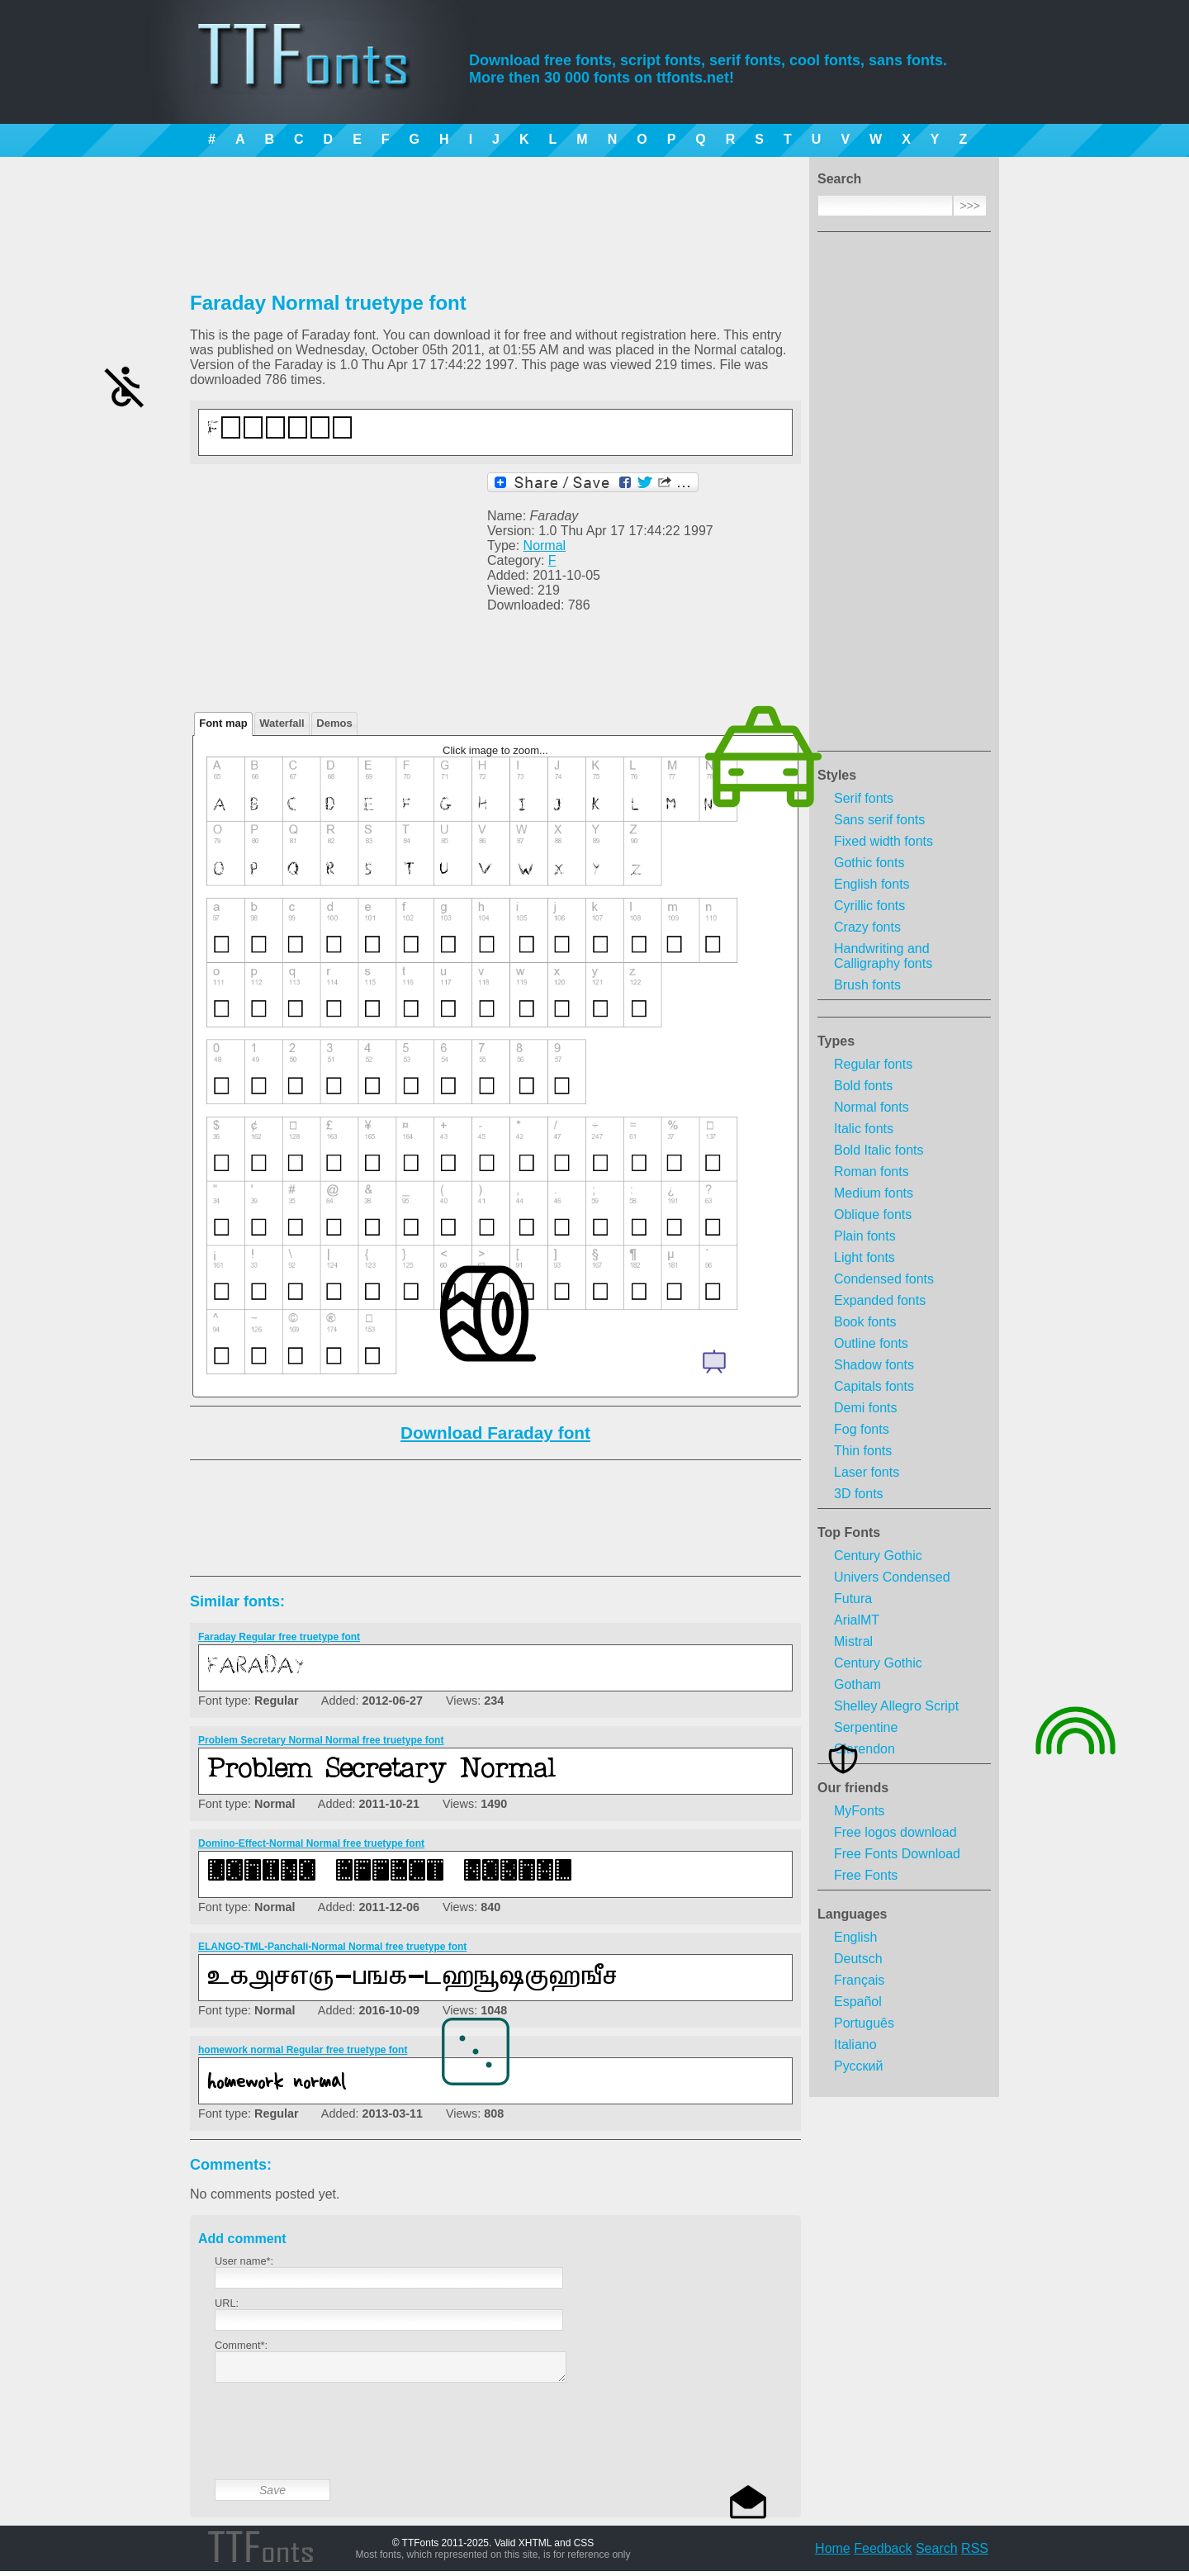 This screenshot has width=1189, height=2576. Describe the element at coordinates (126, 387) in the screenshot. I see `indicates location is not wheelchair accessible` at that location.